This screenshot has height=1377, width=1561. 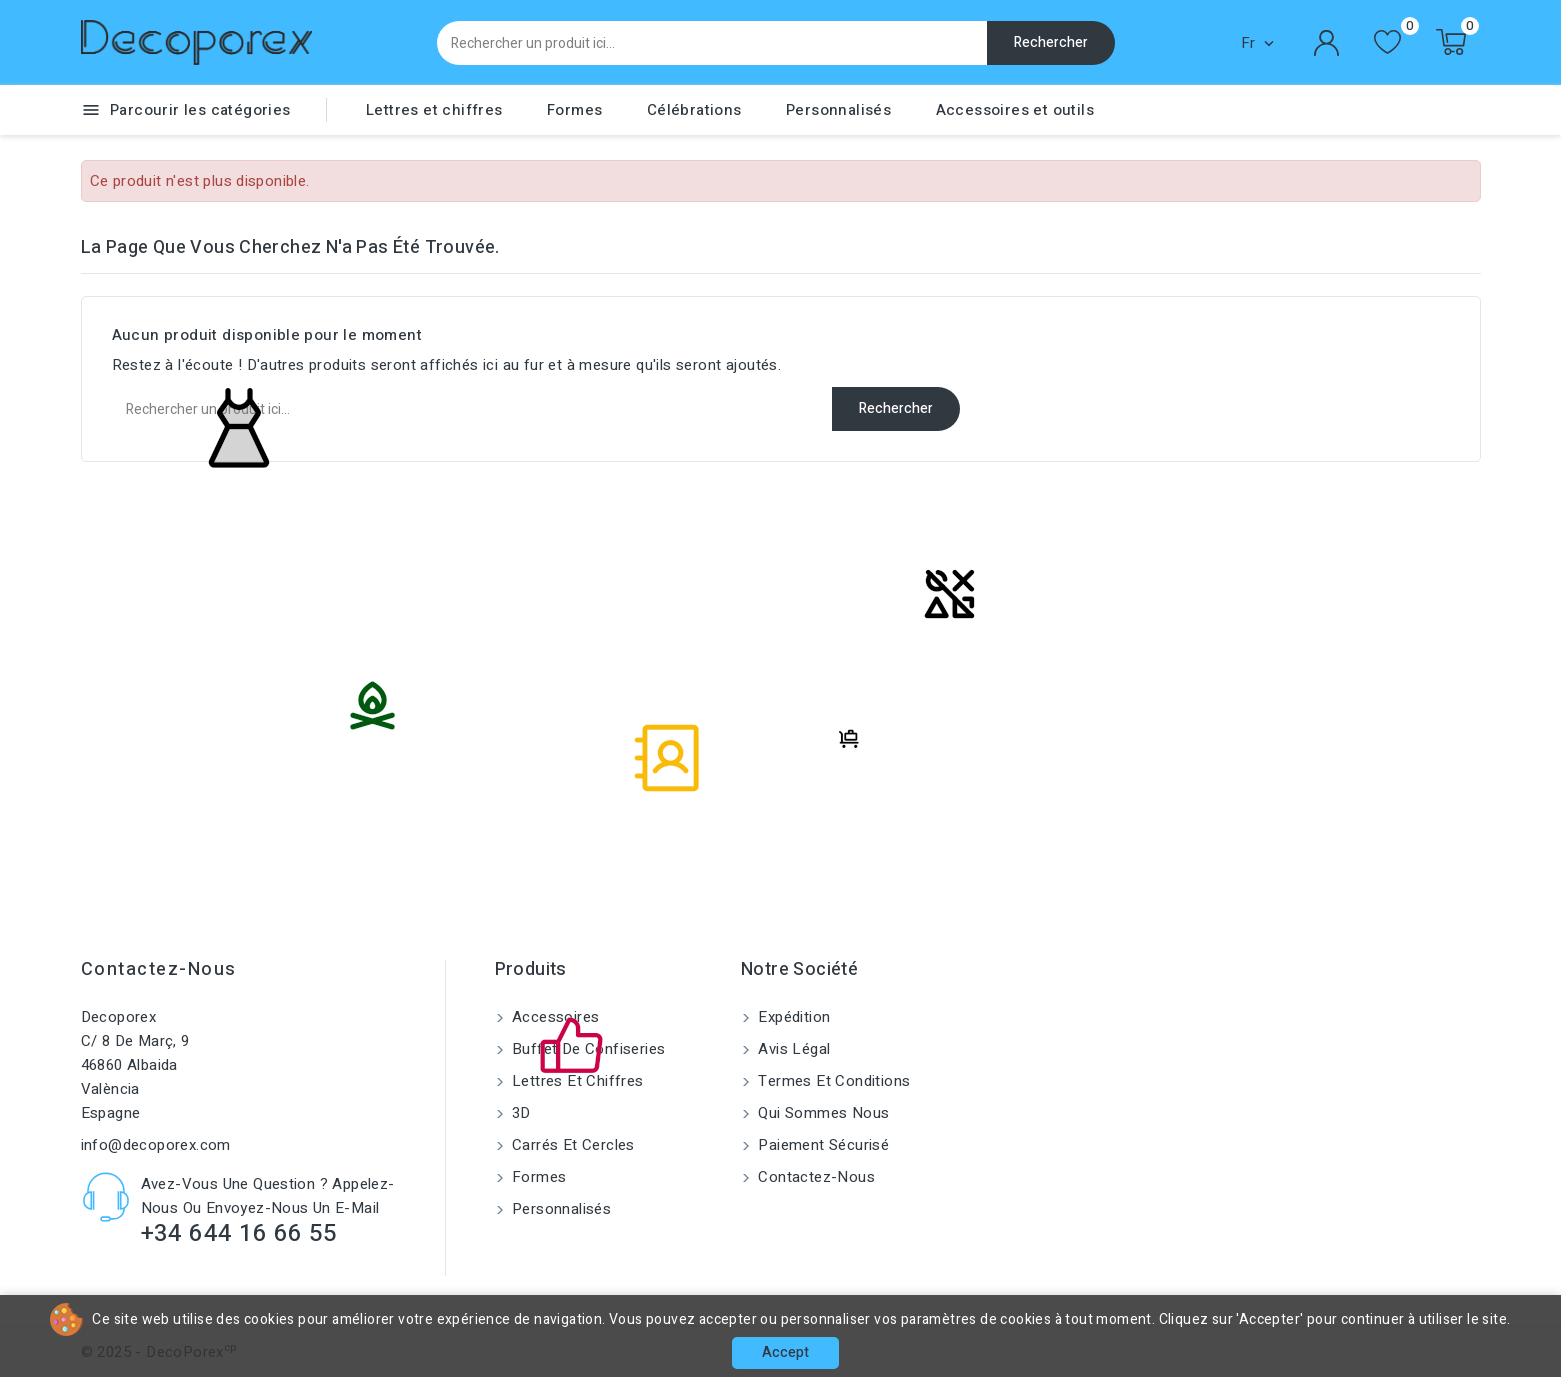 I want to click on like or approve content, so click(x=571, y=1048).